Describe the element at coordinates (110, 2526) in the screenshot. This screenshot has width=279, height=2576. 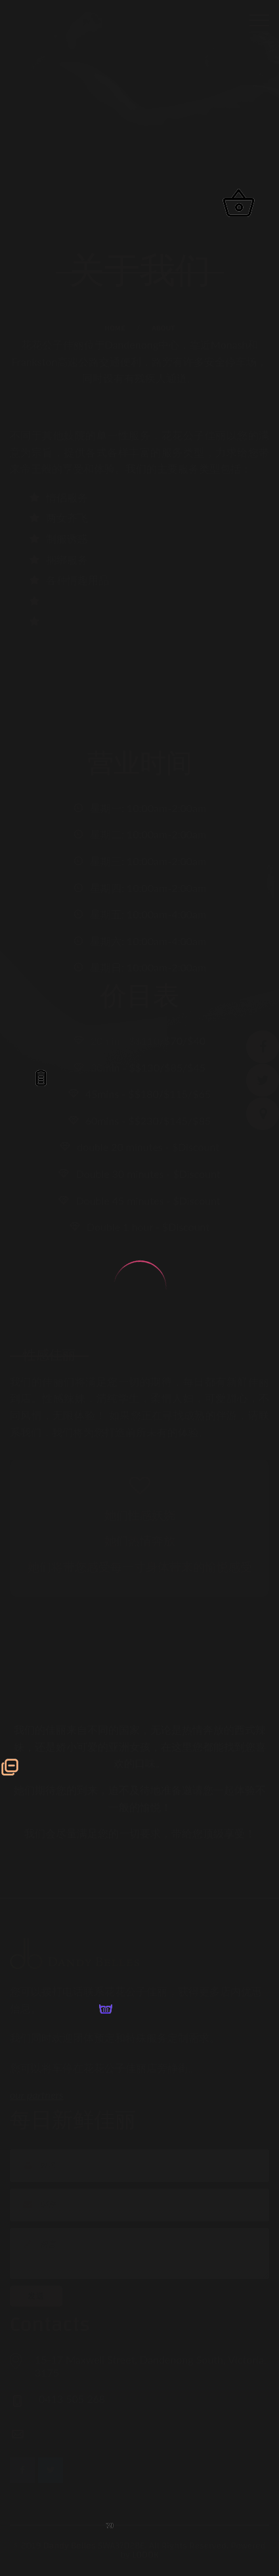
I see `indicates item number 79 in a list or sequence` at that location.